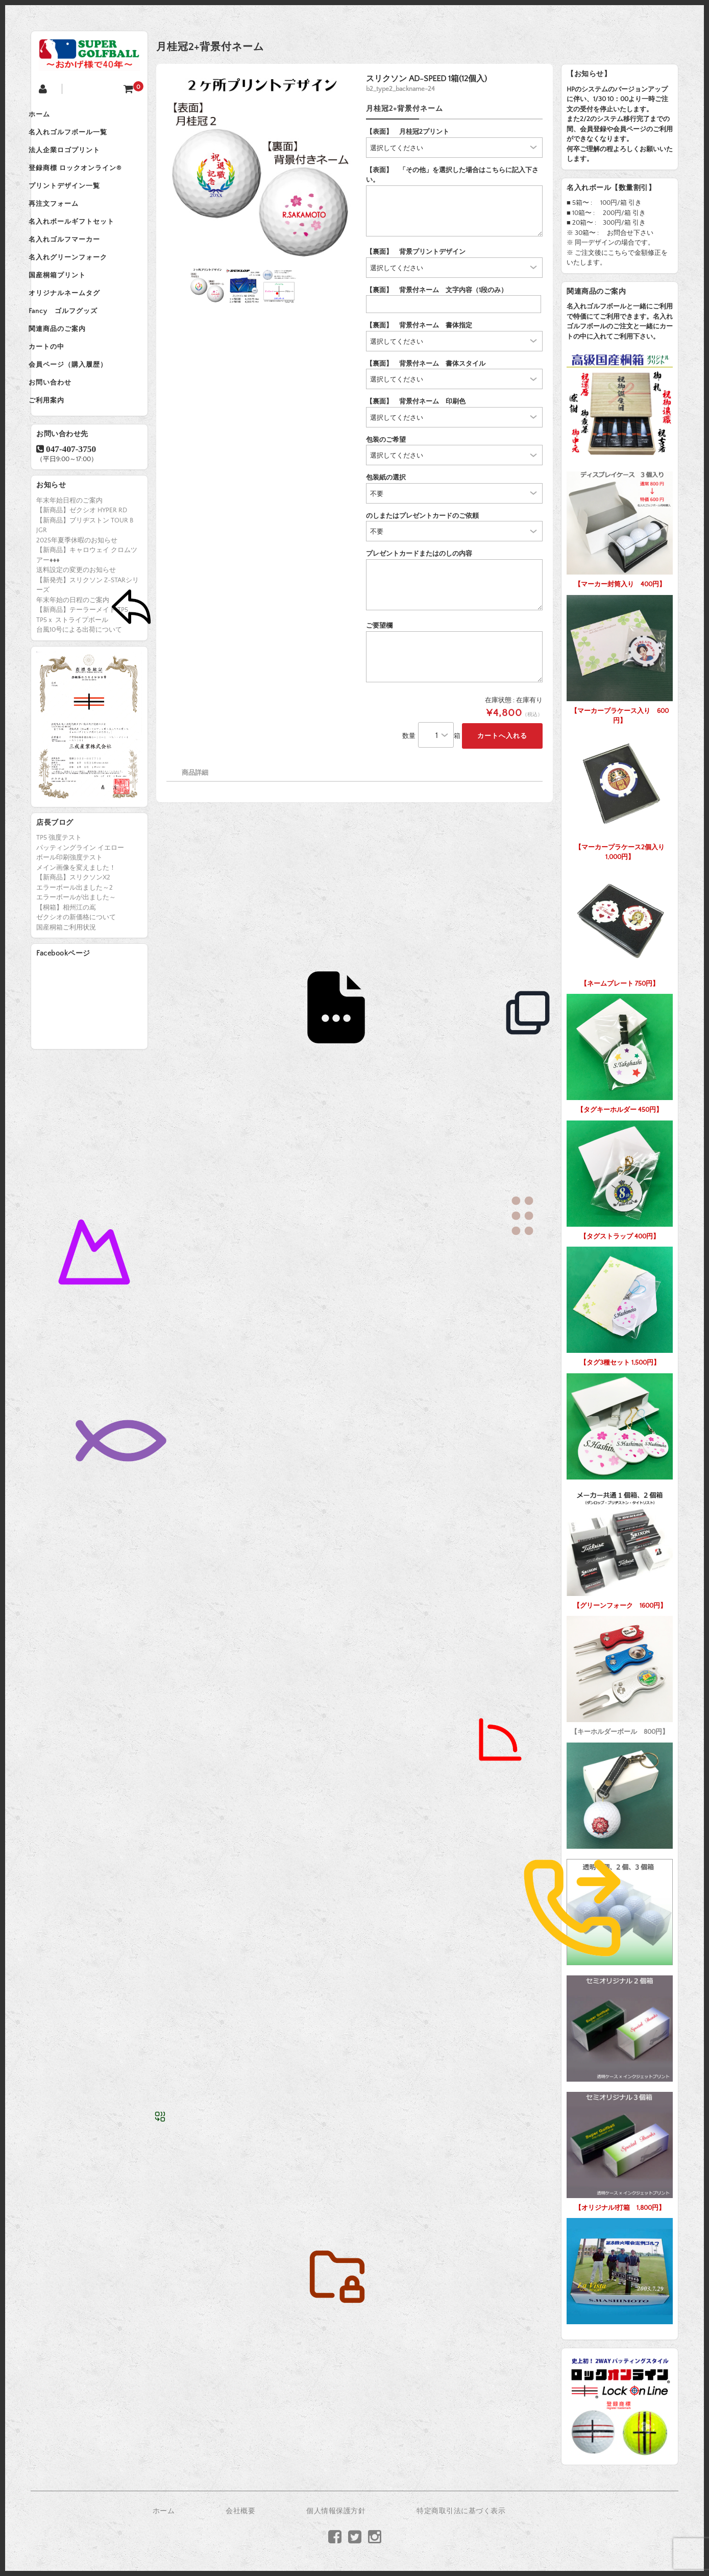 This screenshot has width=709, height=2576. Describe the element at coordinates (528, 1013) in the screenshot. I see `view multiple items or layers` at that location.